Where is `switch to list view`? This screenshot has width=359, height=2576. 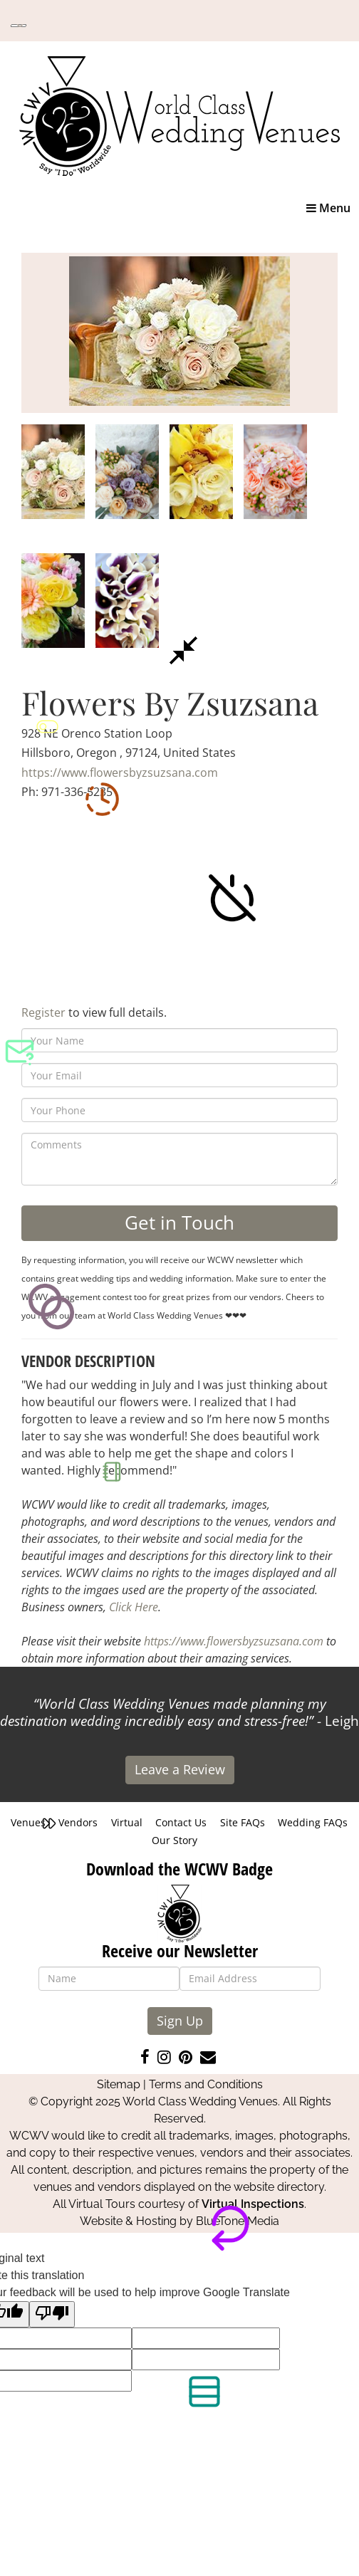 switch to list view is located at coordinates (204, 2392).